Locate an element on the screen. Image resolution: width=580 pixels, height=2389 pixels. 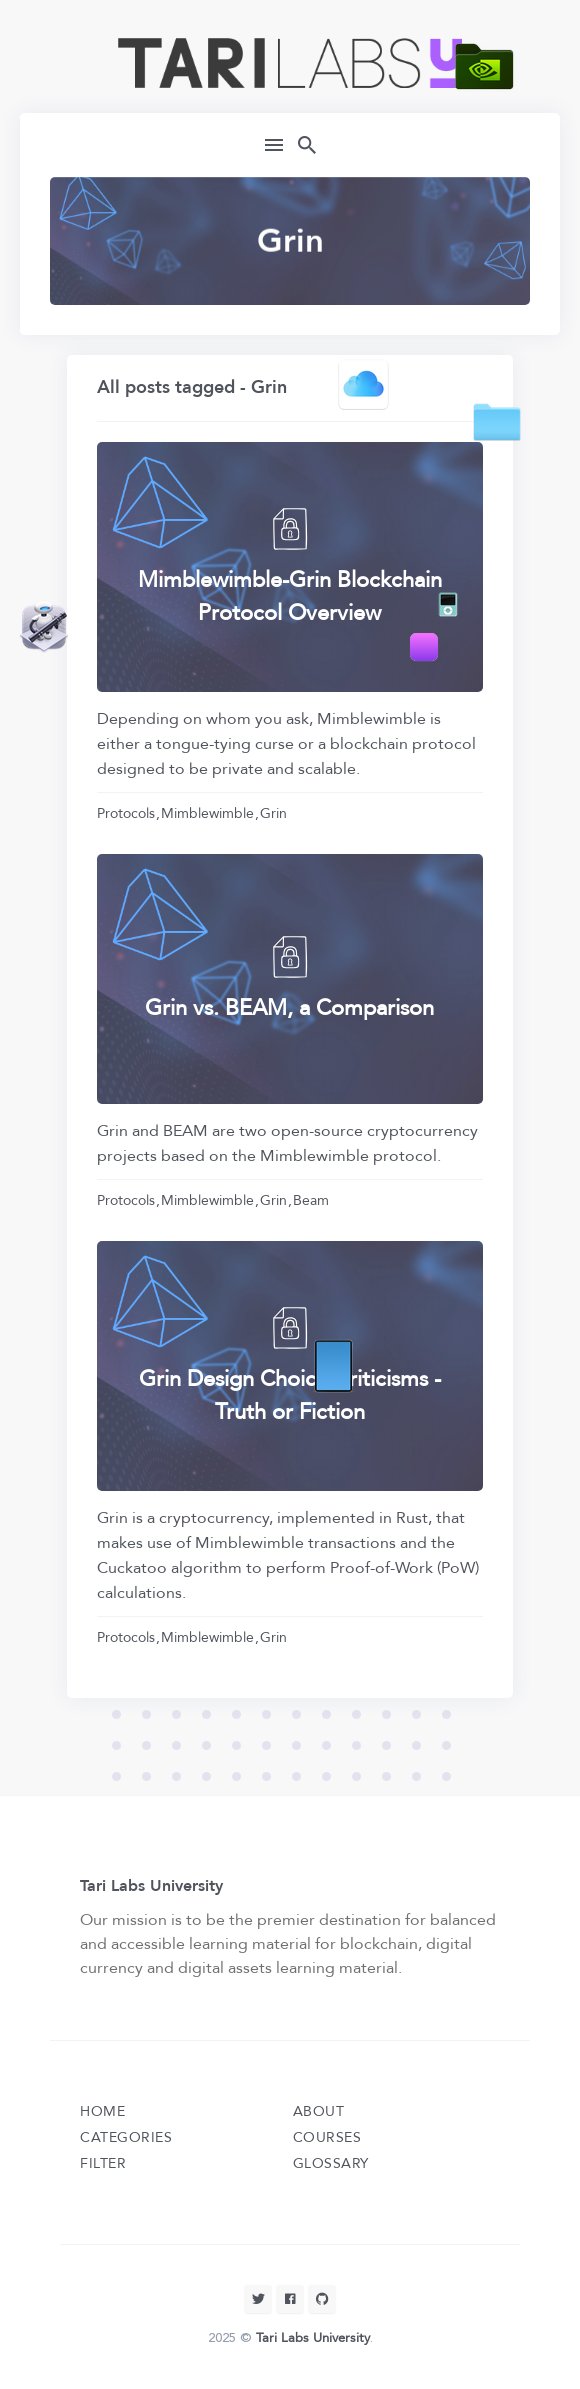
open nvidia files folder is located at coordinates (484, 68).